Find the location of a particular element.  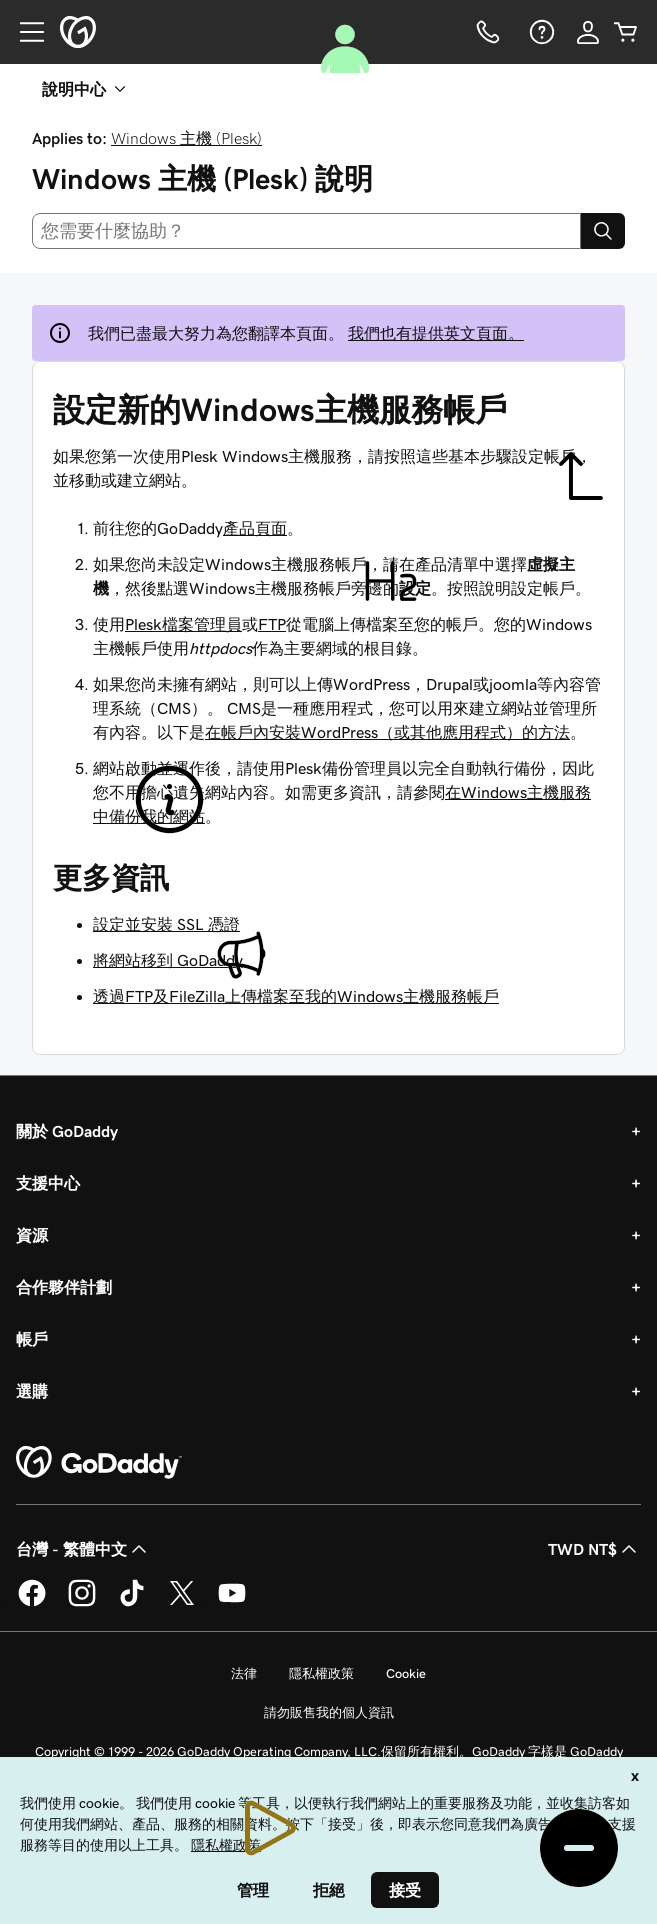

view more information or details is located at coordinates (169, 799).